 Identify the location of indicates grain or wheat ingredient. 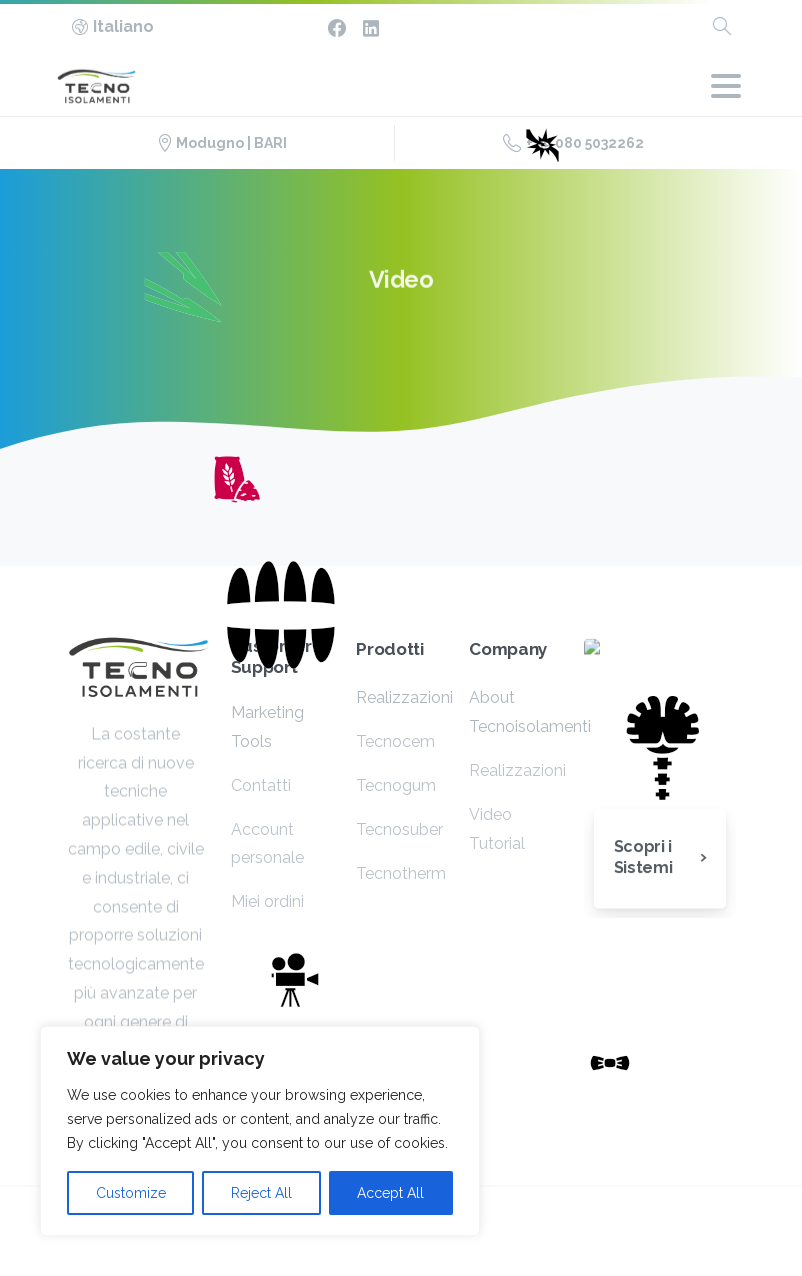
(237, 479).